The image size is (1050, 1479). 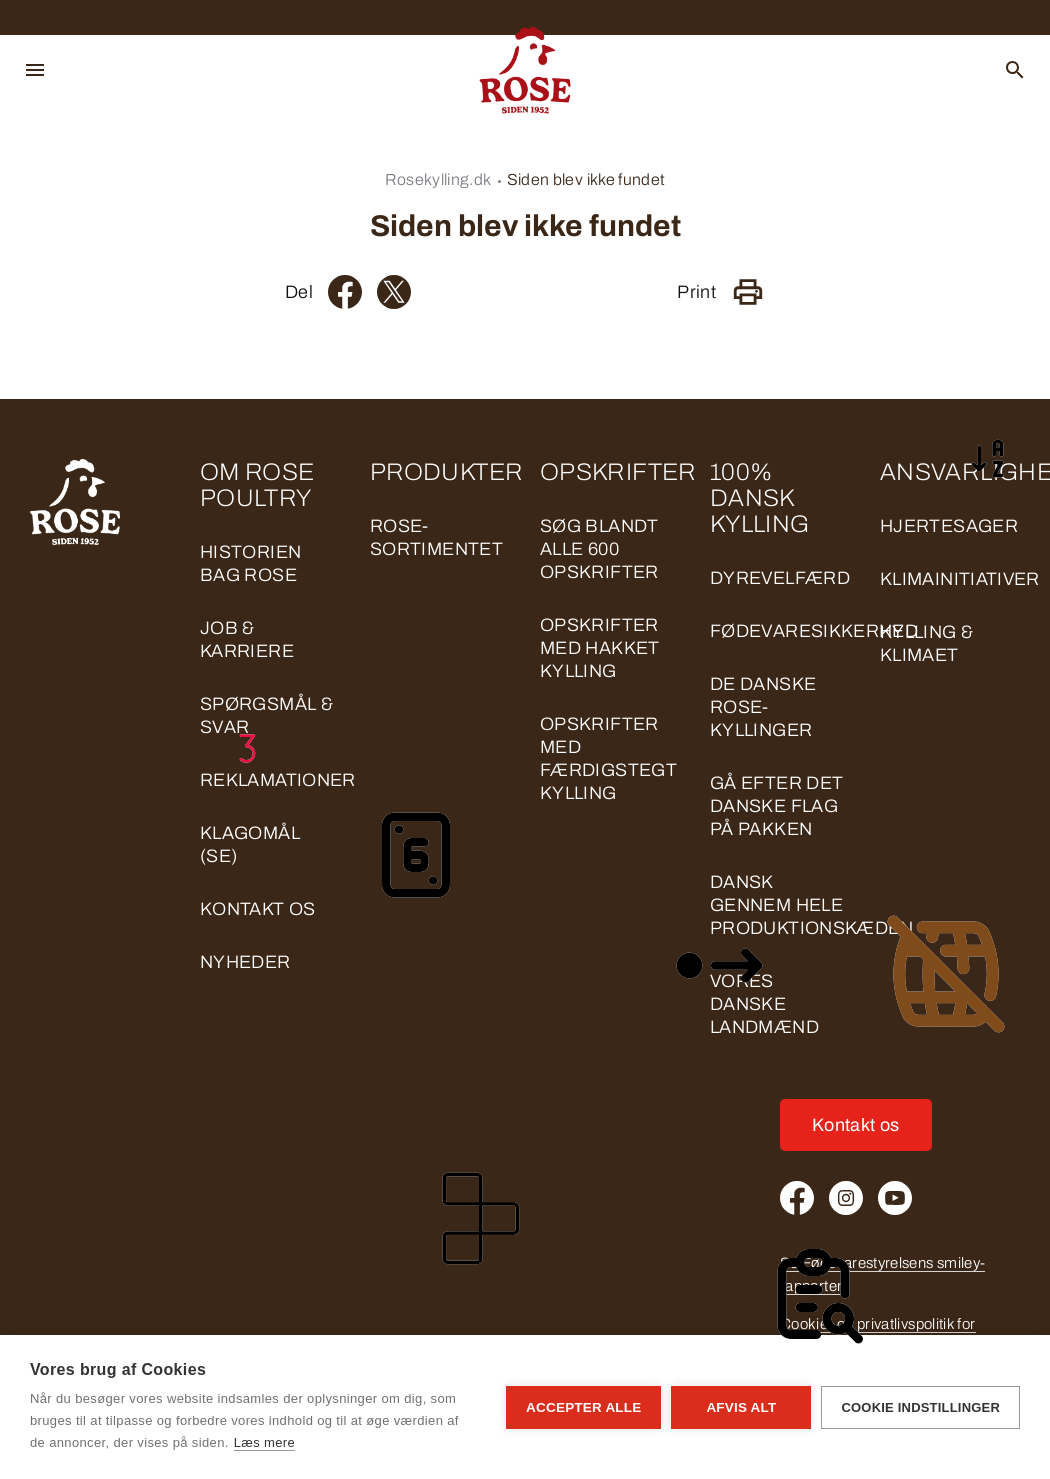 I want to click on playing card with value six, so click(x=416, y=855).